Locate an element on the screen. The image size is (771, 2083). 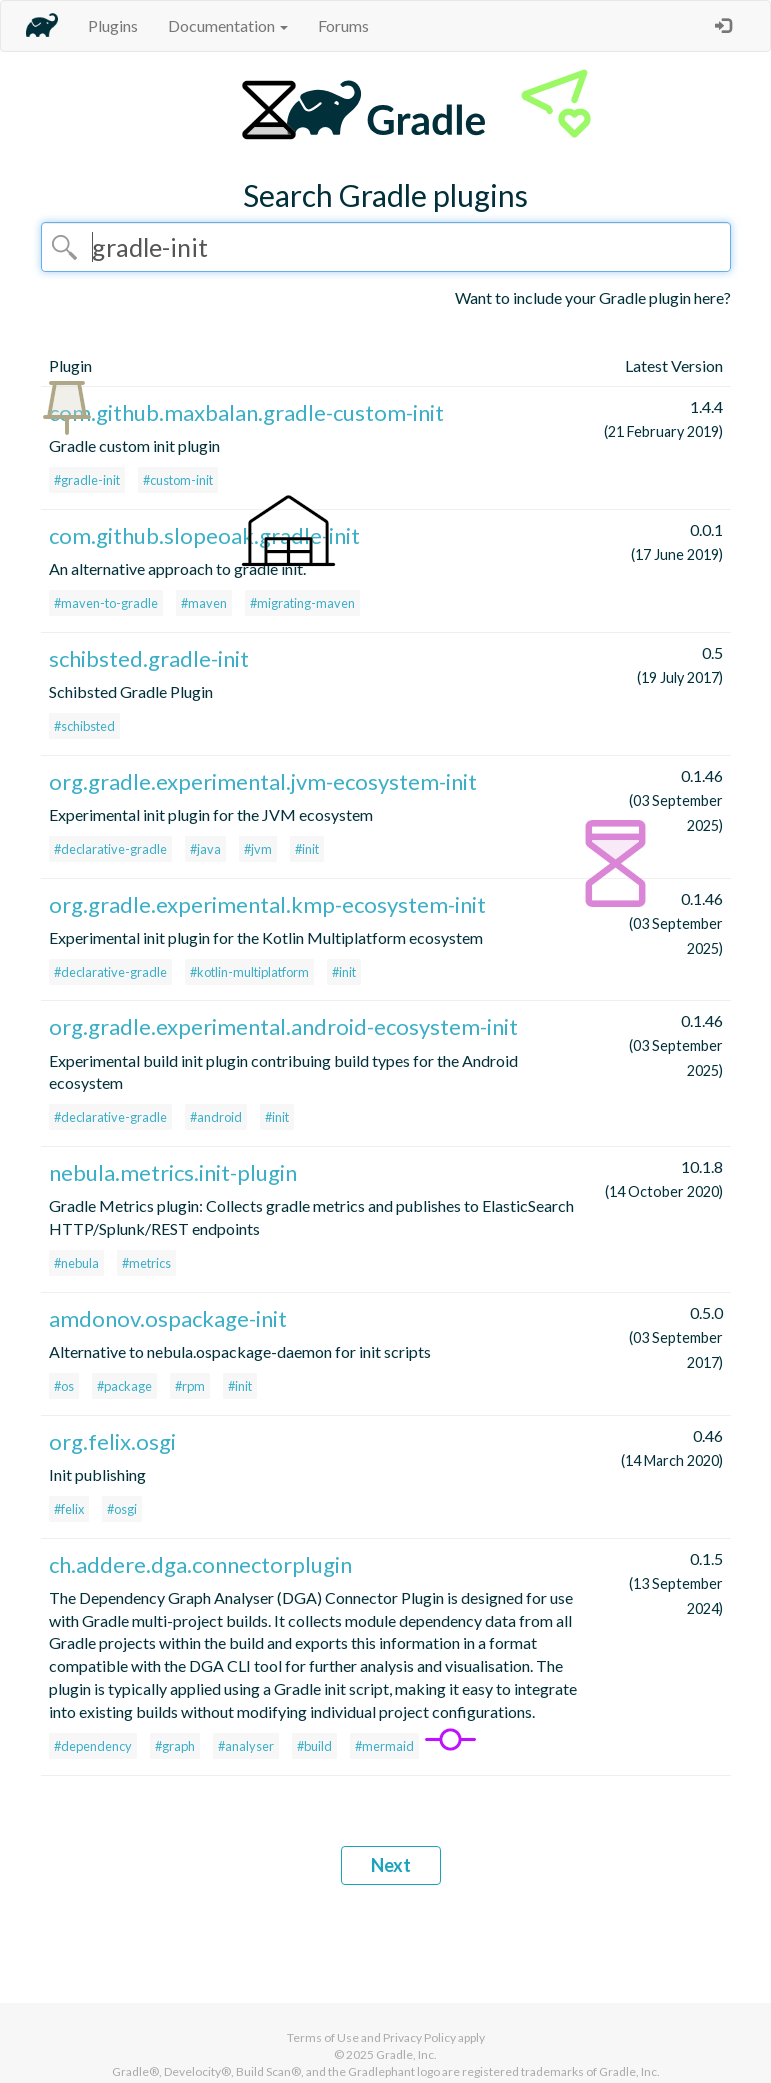
indicates time is running low is located at coordinates (269, 110).